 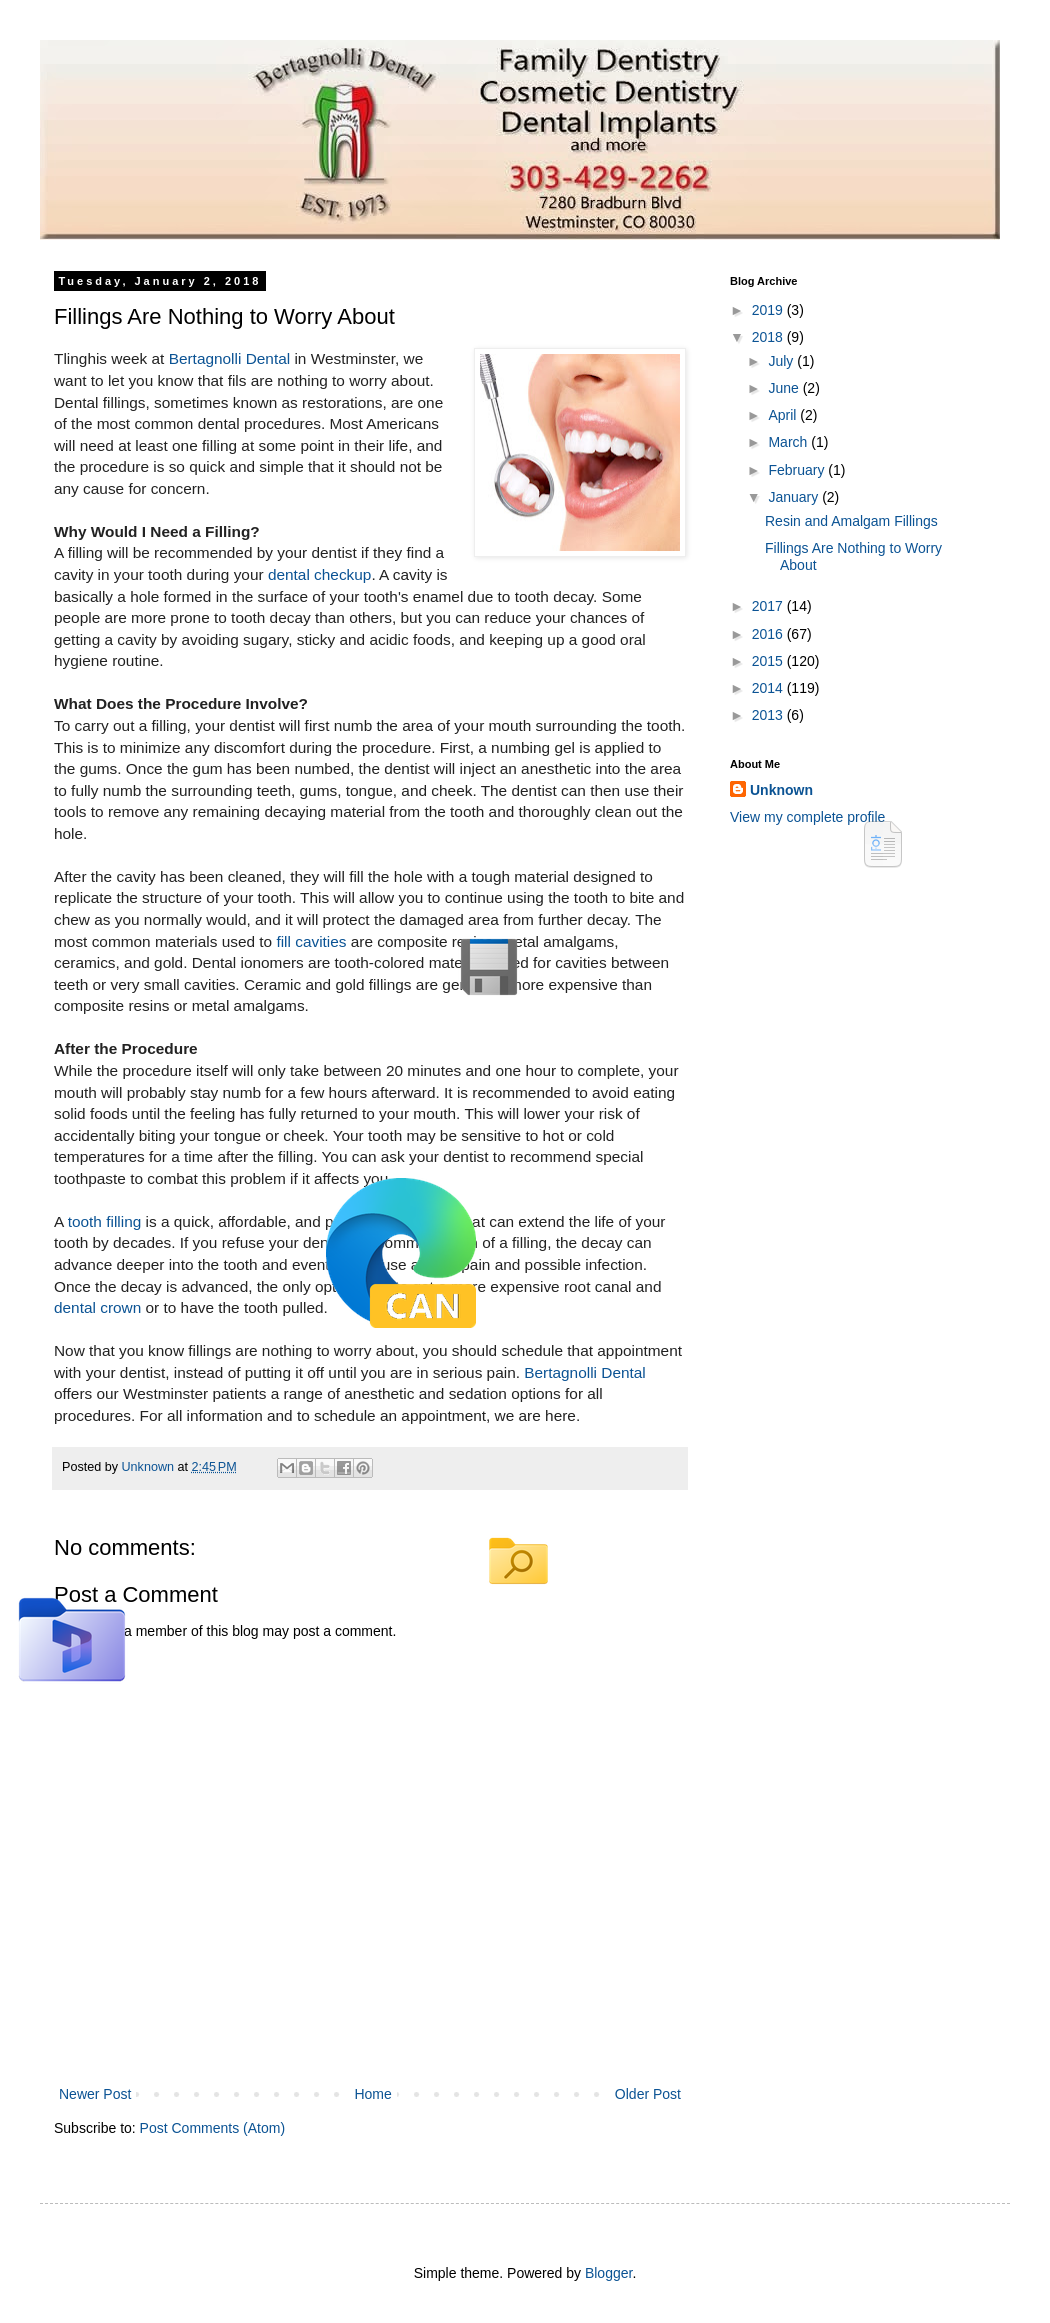 I want to click on open microsoft dynamics 365 for phones folder, so click(x=71, y=1642).